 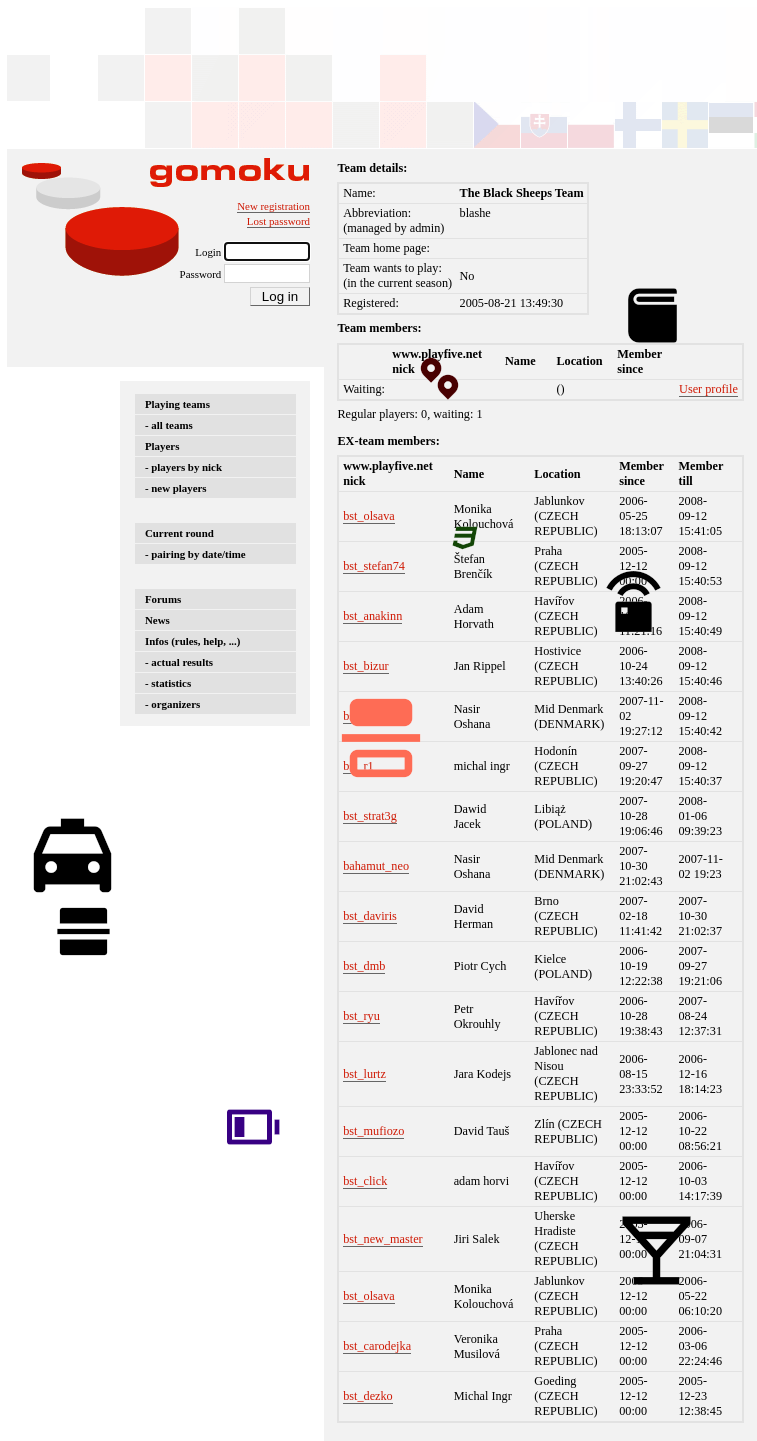 I want to click on flip content vertically, so click(x=381, y=738).